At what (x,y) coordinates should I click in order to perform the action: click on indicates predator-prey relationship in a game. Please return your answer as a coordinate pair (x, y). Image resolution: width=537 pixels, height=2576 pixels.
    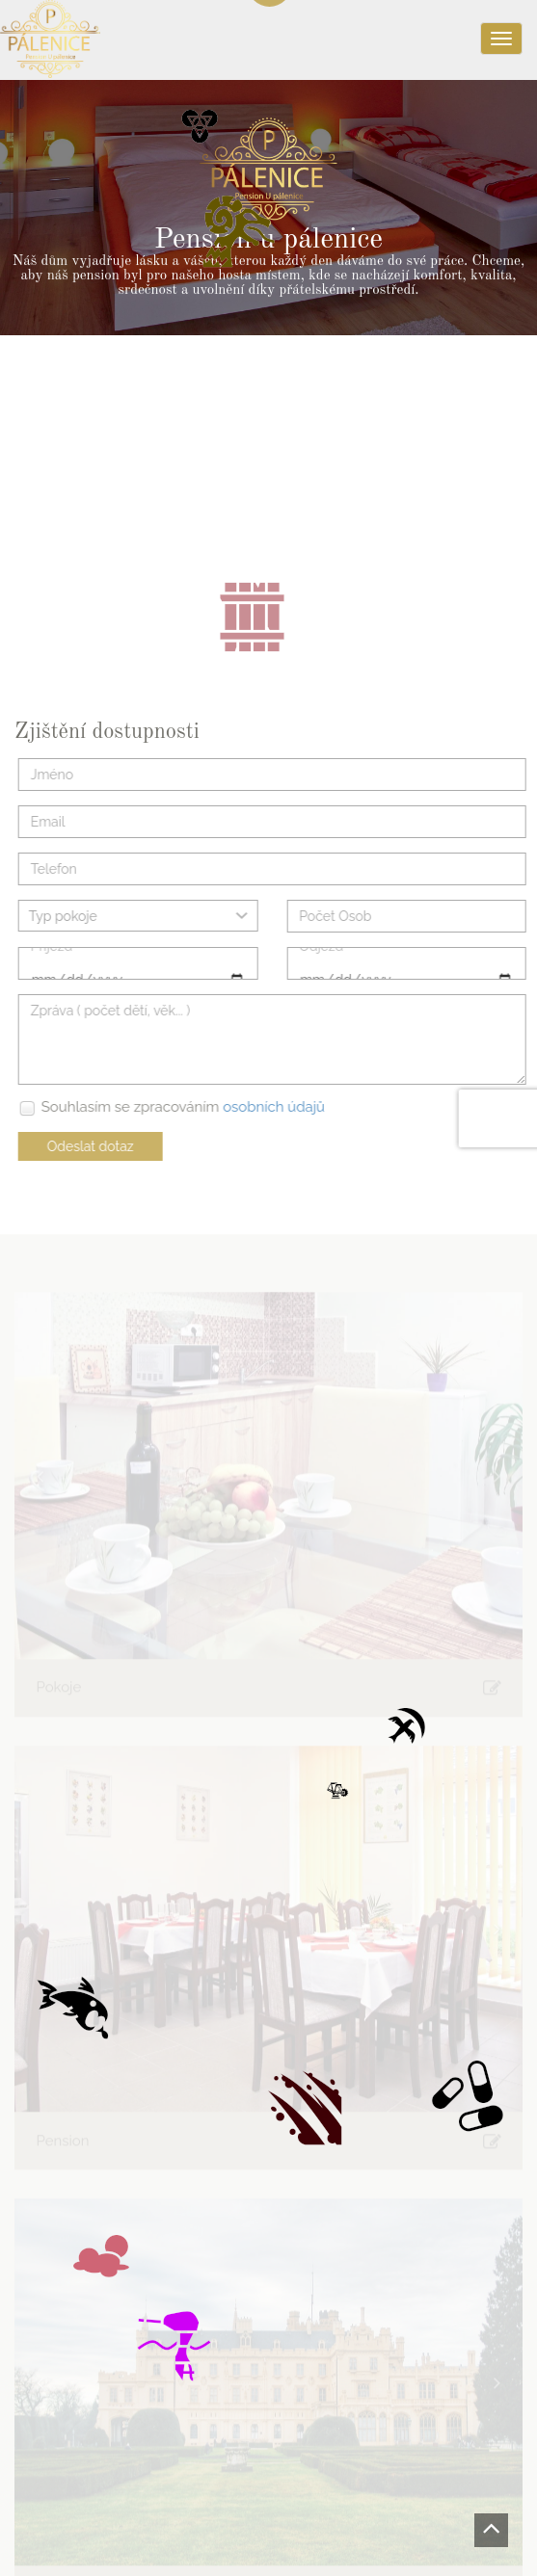
    Looking at the image, I should click on (72, 2004).